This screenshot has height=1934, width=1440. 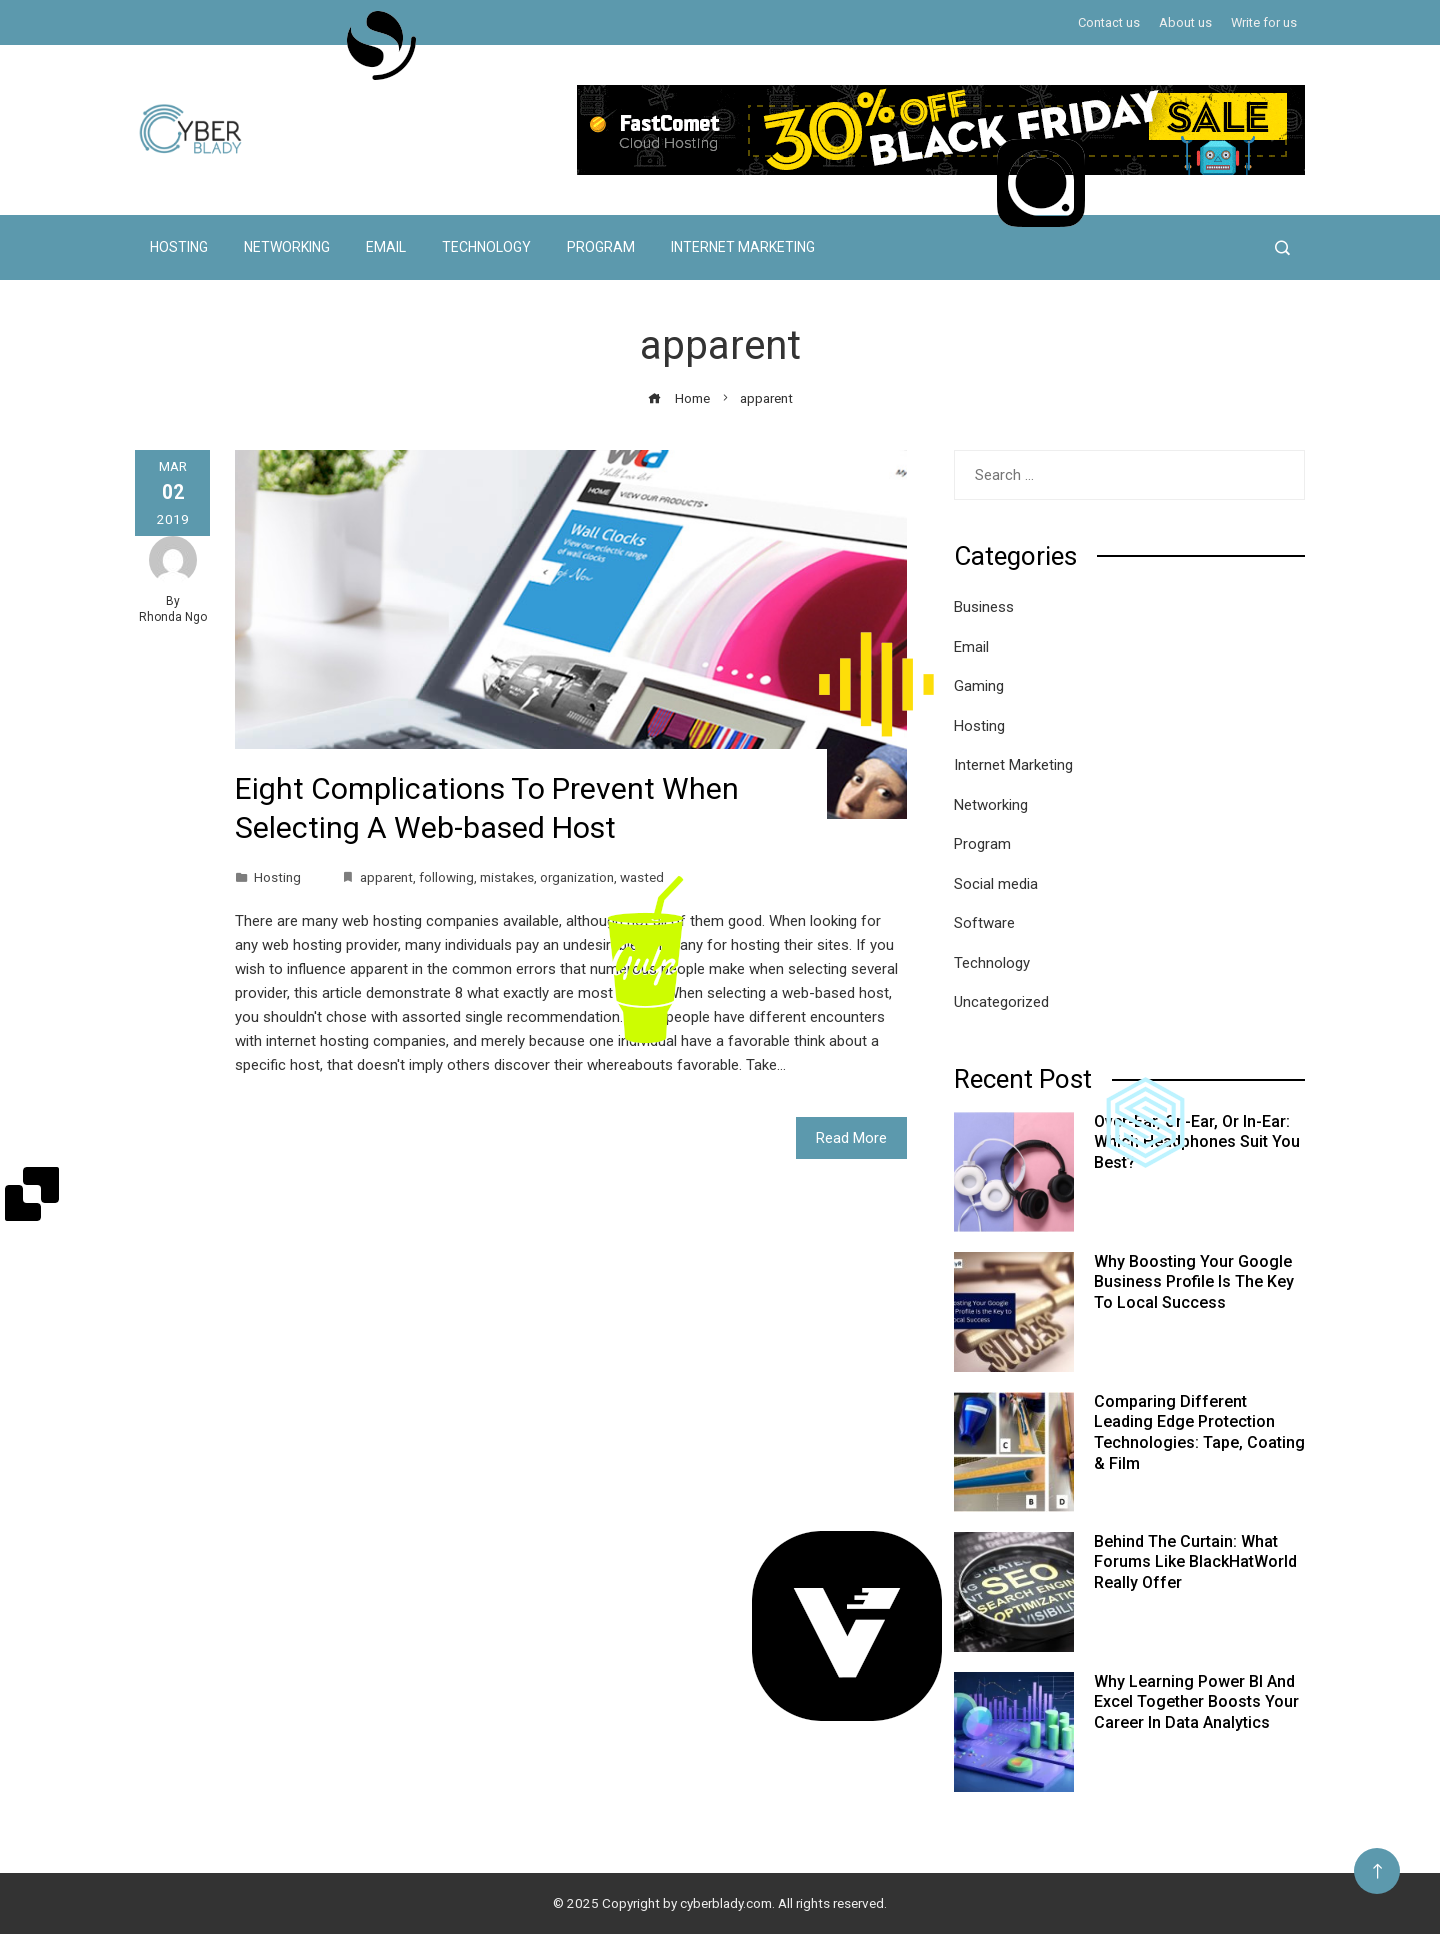 I want to click on opensearch branding or product logo, so click(x=381, y=45).